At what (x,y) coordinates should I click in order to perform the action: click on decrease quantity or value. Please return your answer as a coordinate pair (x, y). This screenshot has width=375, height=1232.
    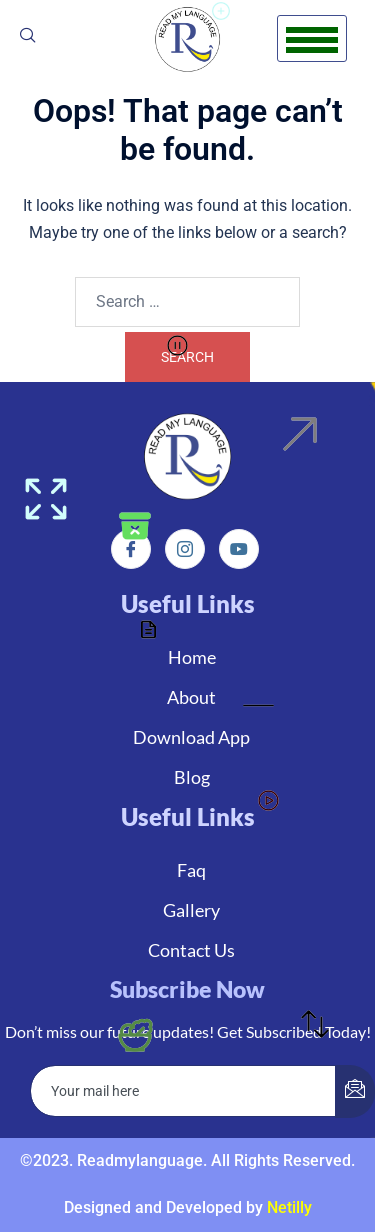
    Looking at the image, I should click on (258, 705).